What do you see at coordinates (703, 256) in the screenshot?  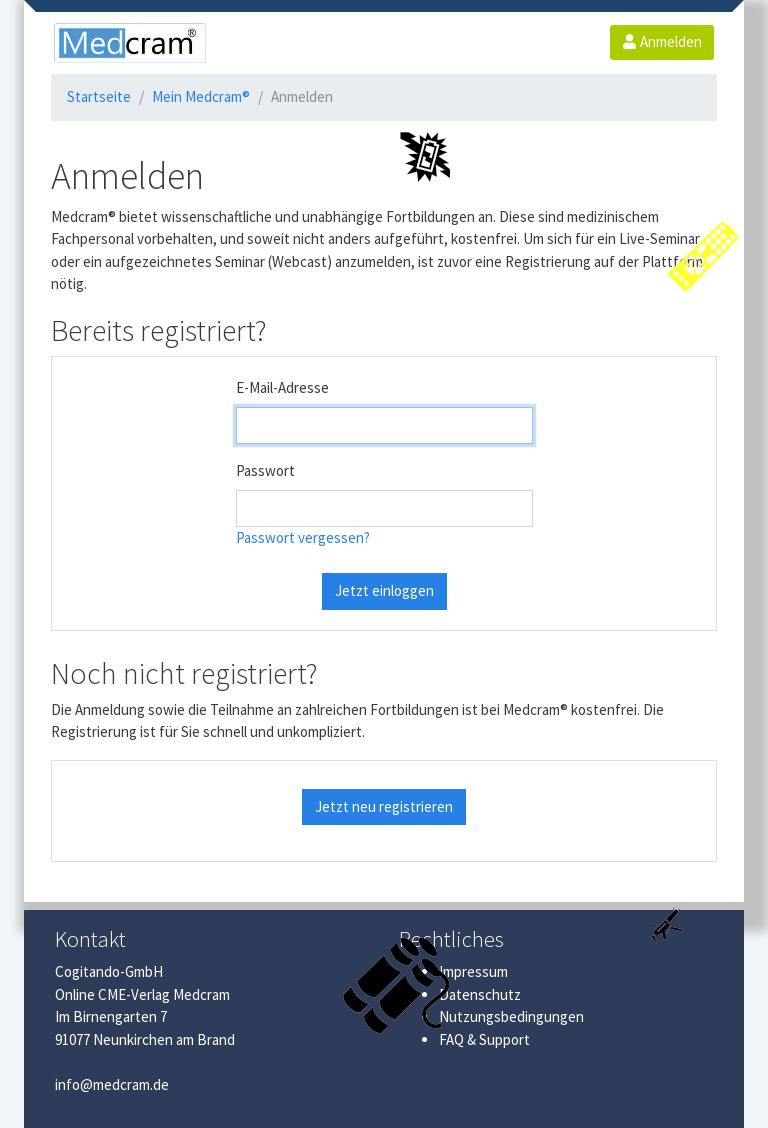 I see `access remote control features` at bounding box center [703, 256].